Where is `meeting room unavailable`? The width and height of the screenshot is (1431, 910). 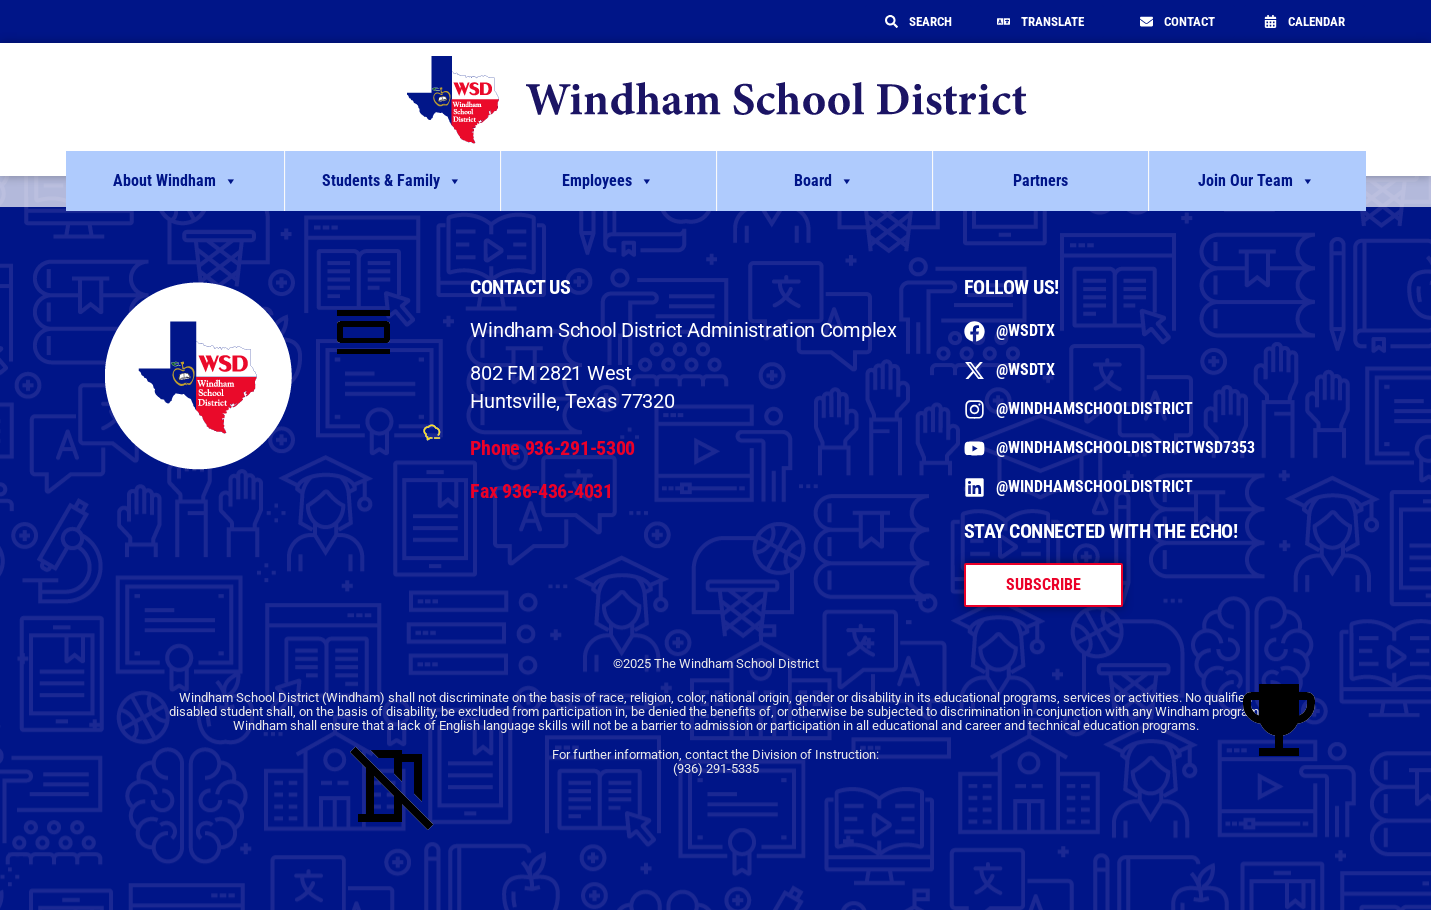
meeting room unavailable is located at coordinates (394, 786).